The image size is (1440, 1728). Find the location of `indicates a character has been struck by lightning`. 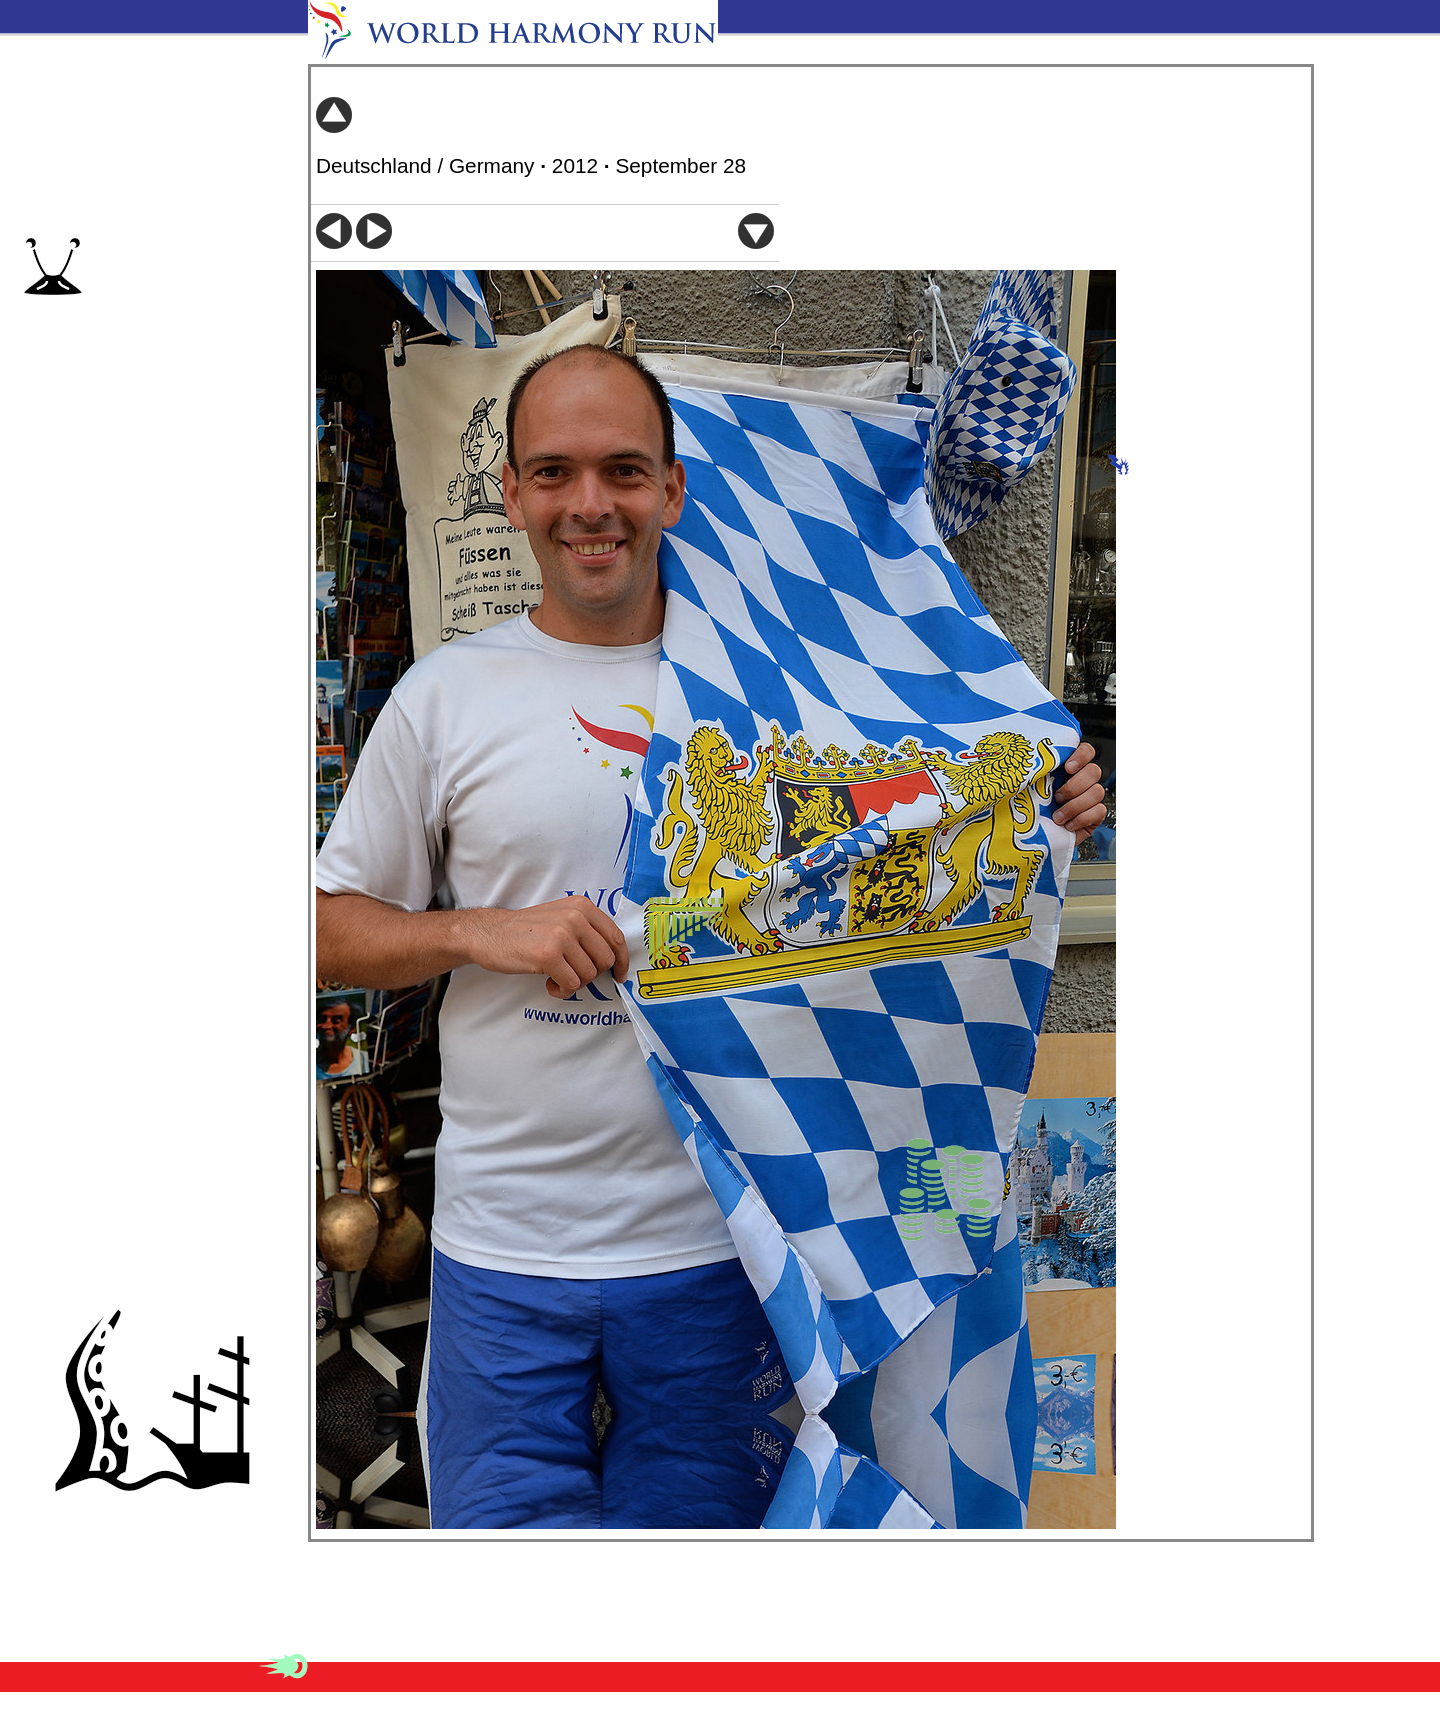

indicates a character has been struck by lightning is located at coordinates (1119, 465).